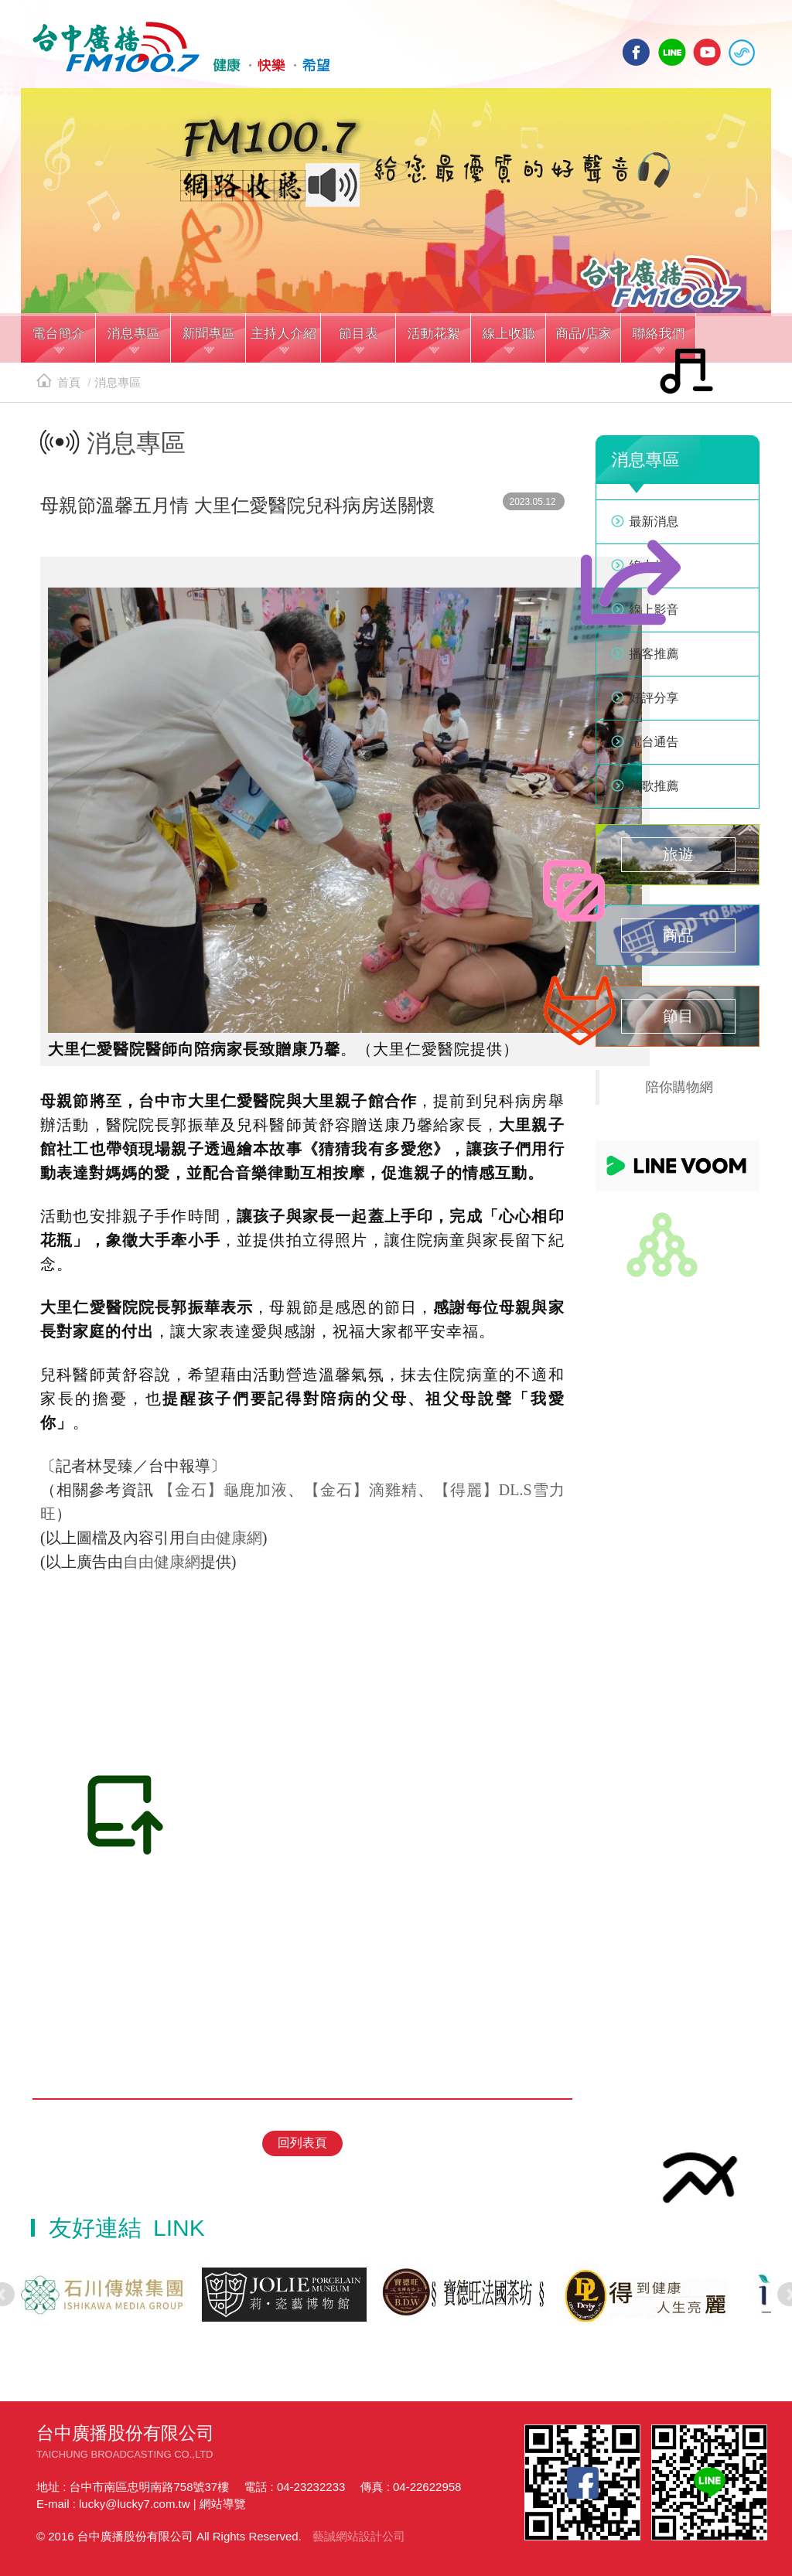  Describe the element at coordinates (662, 1245) in the screenshot. I see `view organizational hierarchy` at that location.